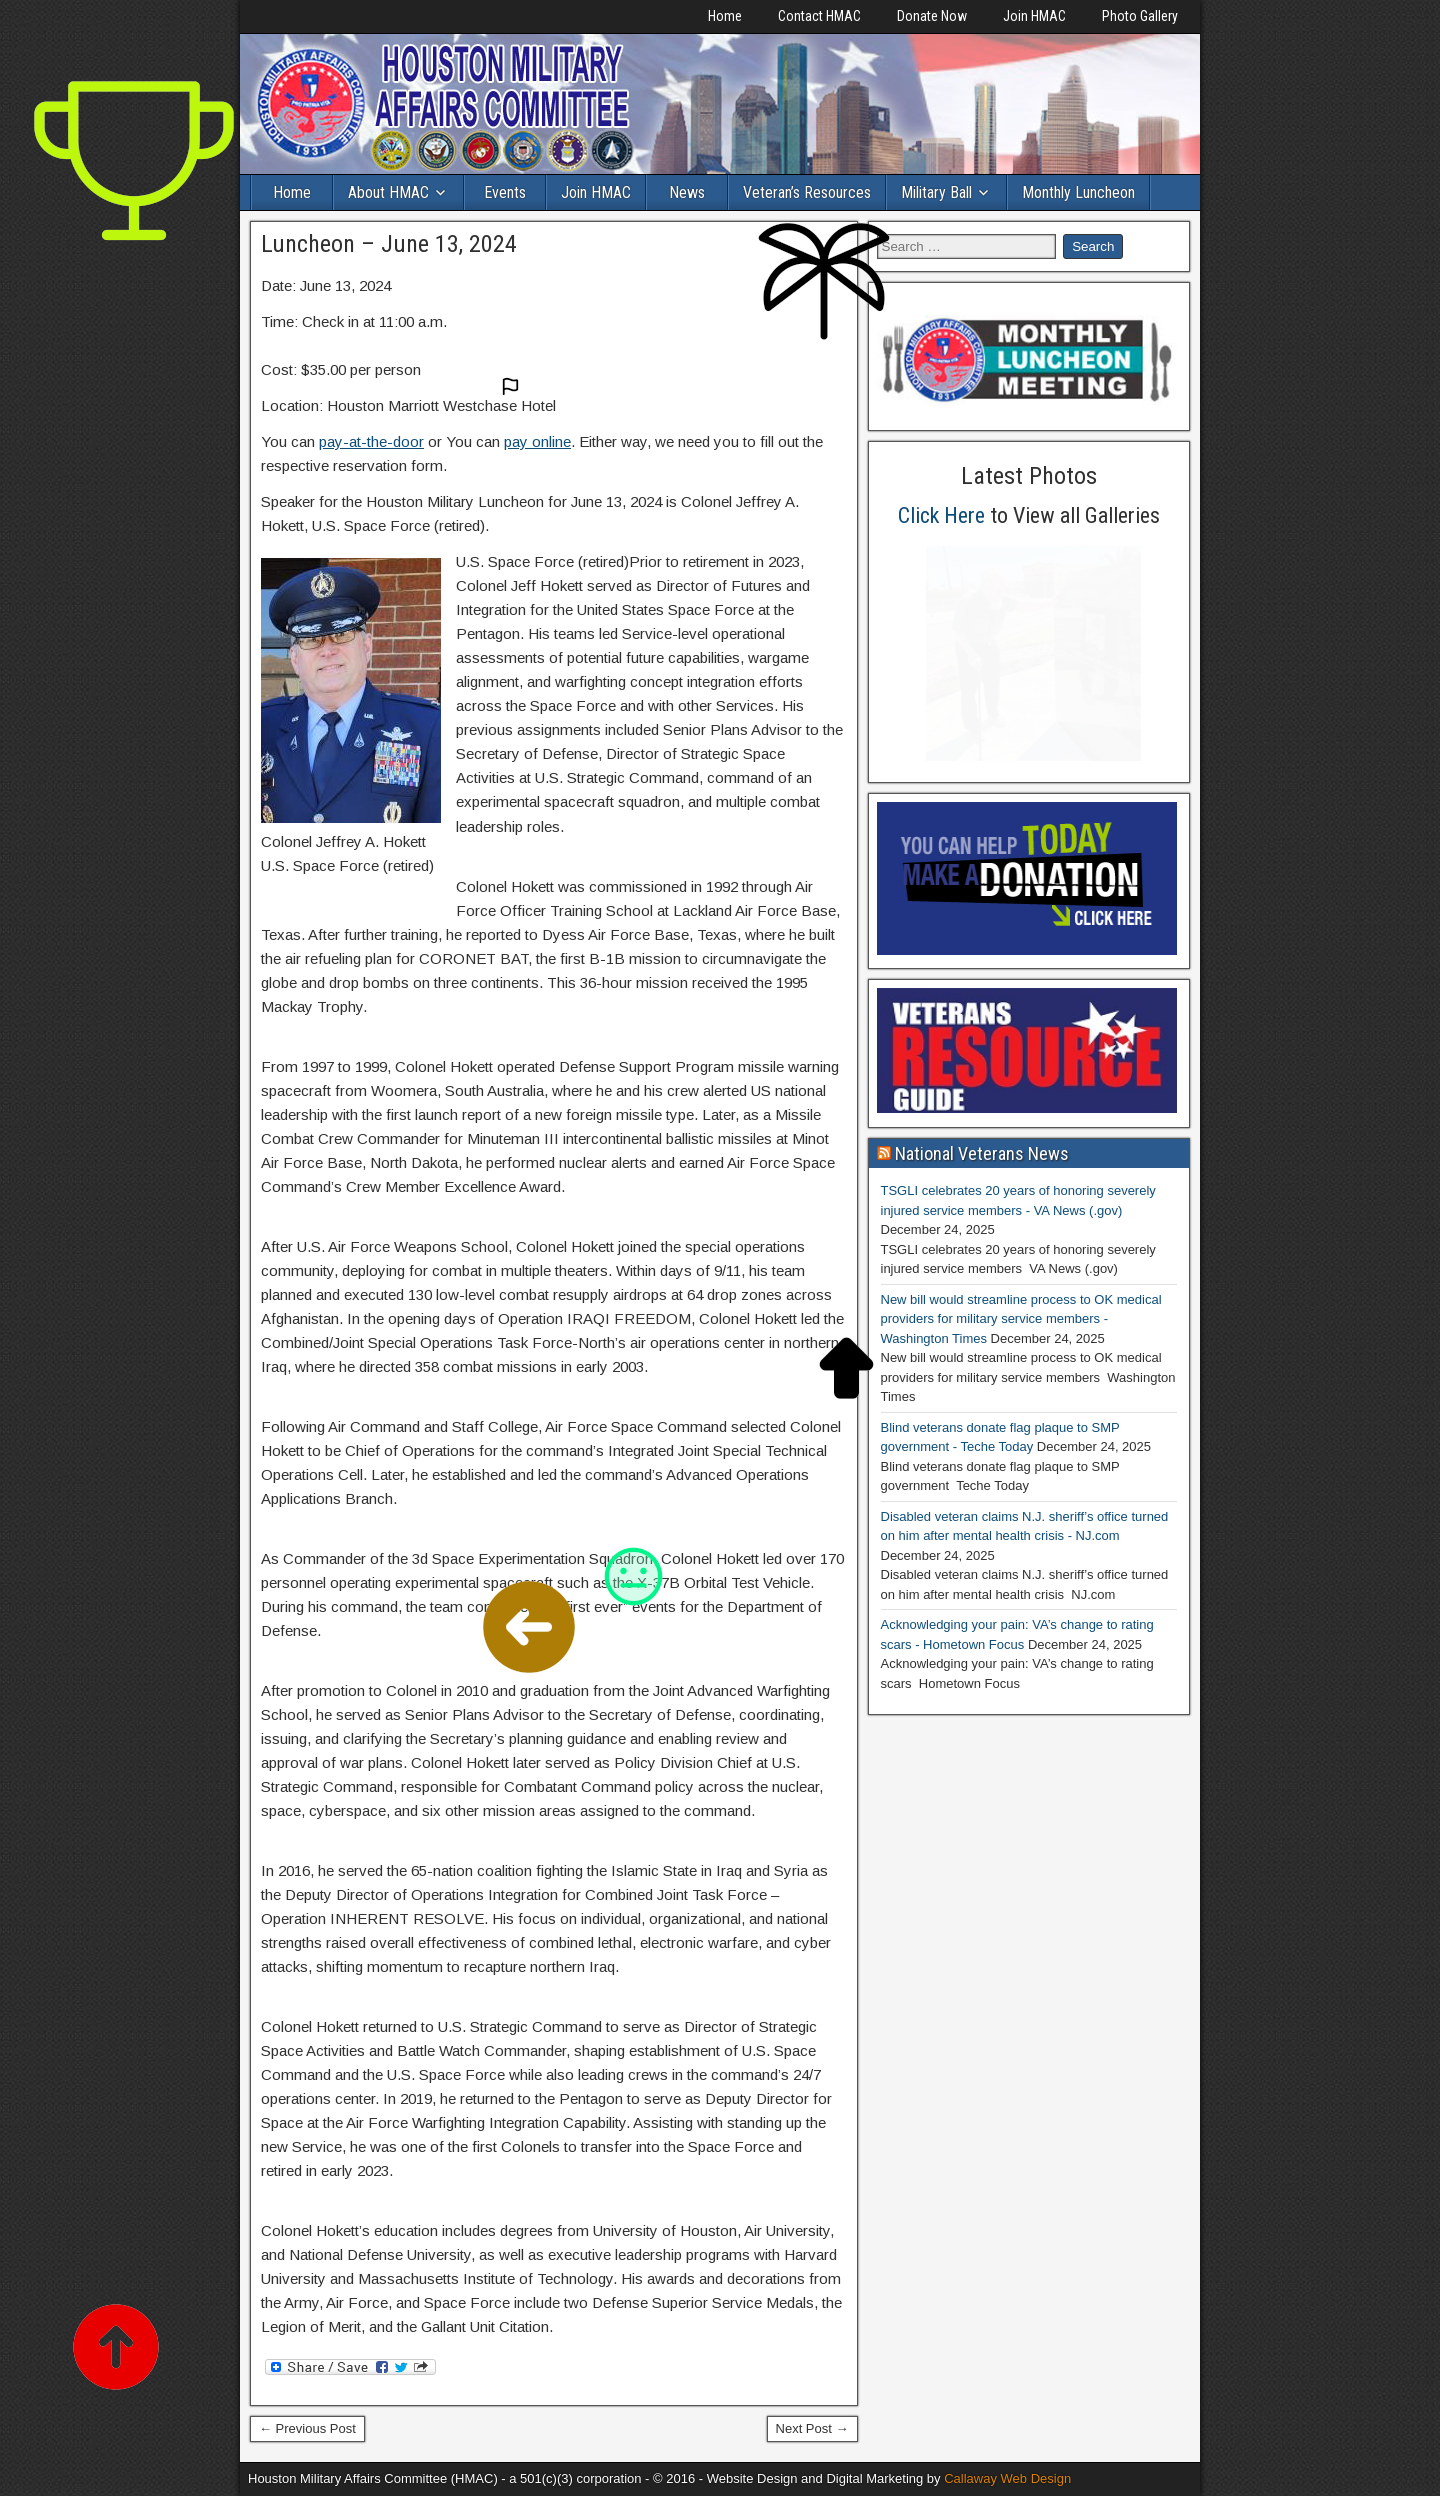 This screenshot has width=1440, height=2496. I want to click on flag or bookmark an item for later, so click(510, 386).